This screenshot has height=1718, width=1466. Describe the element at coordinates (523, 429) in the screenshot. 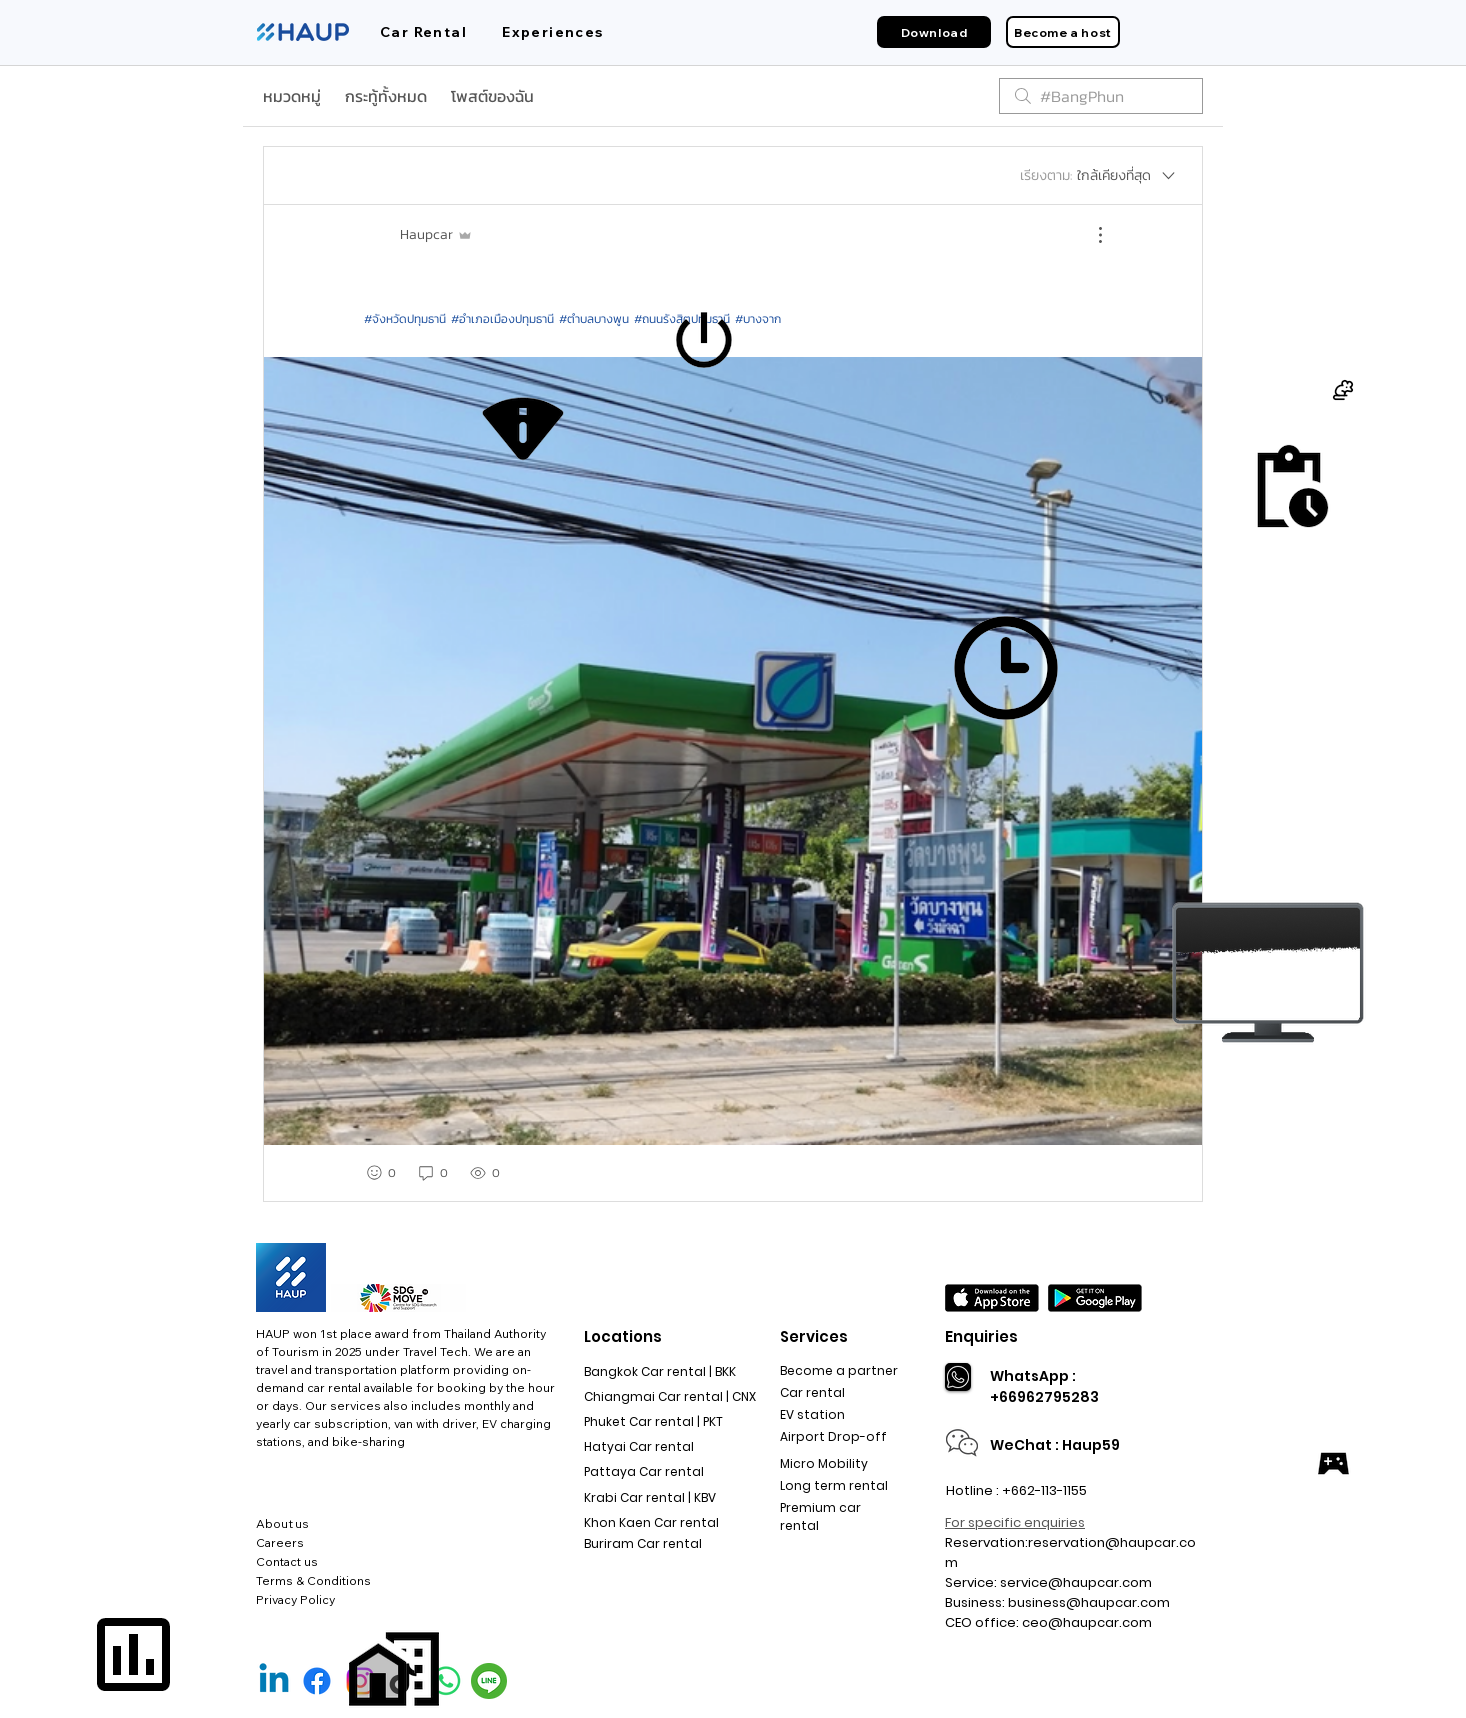

I see `scan for available wifi networks` at that location.